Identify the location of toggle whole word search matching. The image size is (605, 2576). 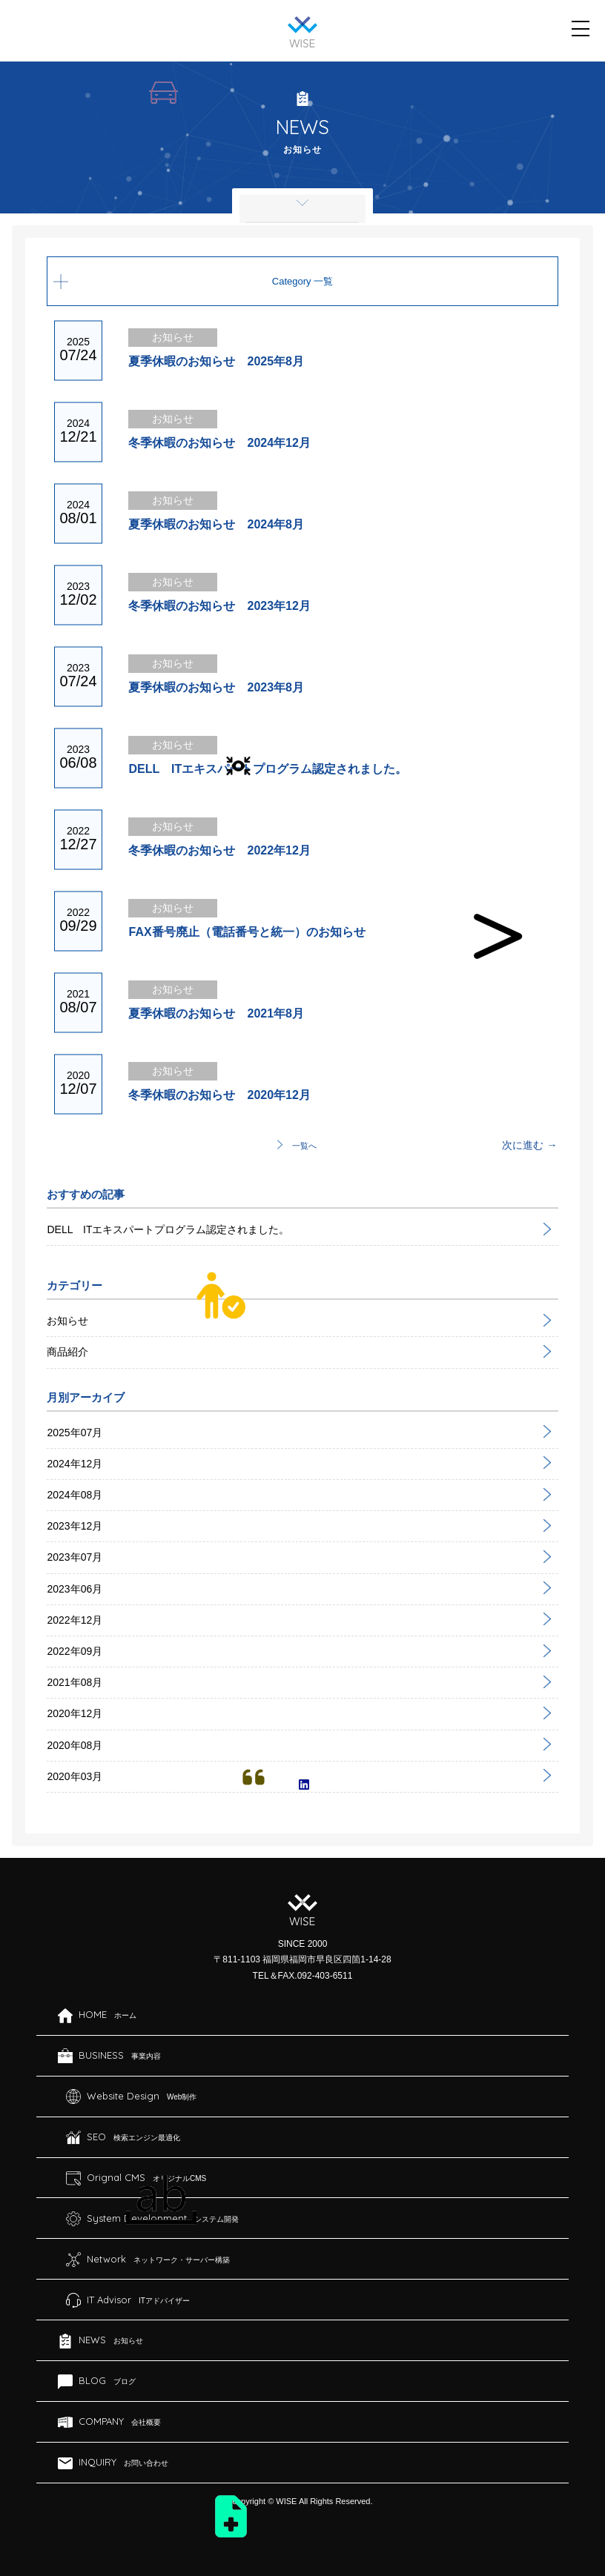
(161, 2197).